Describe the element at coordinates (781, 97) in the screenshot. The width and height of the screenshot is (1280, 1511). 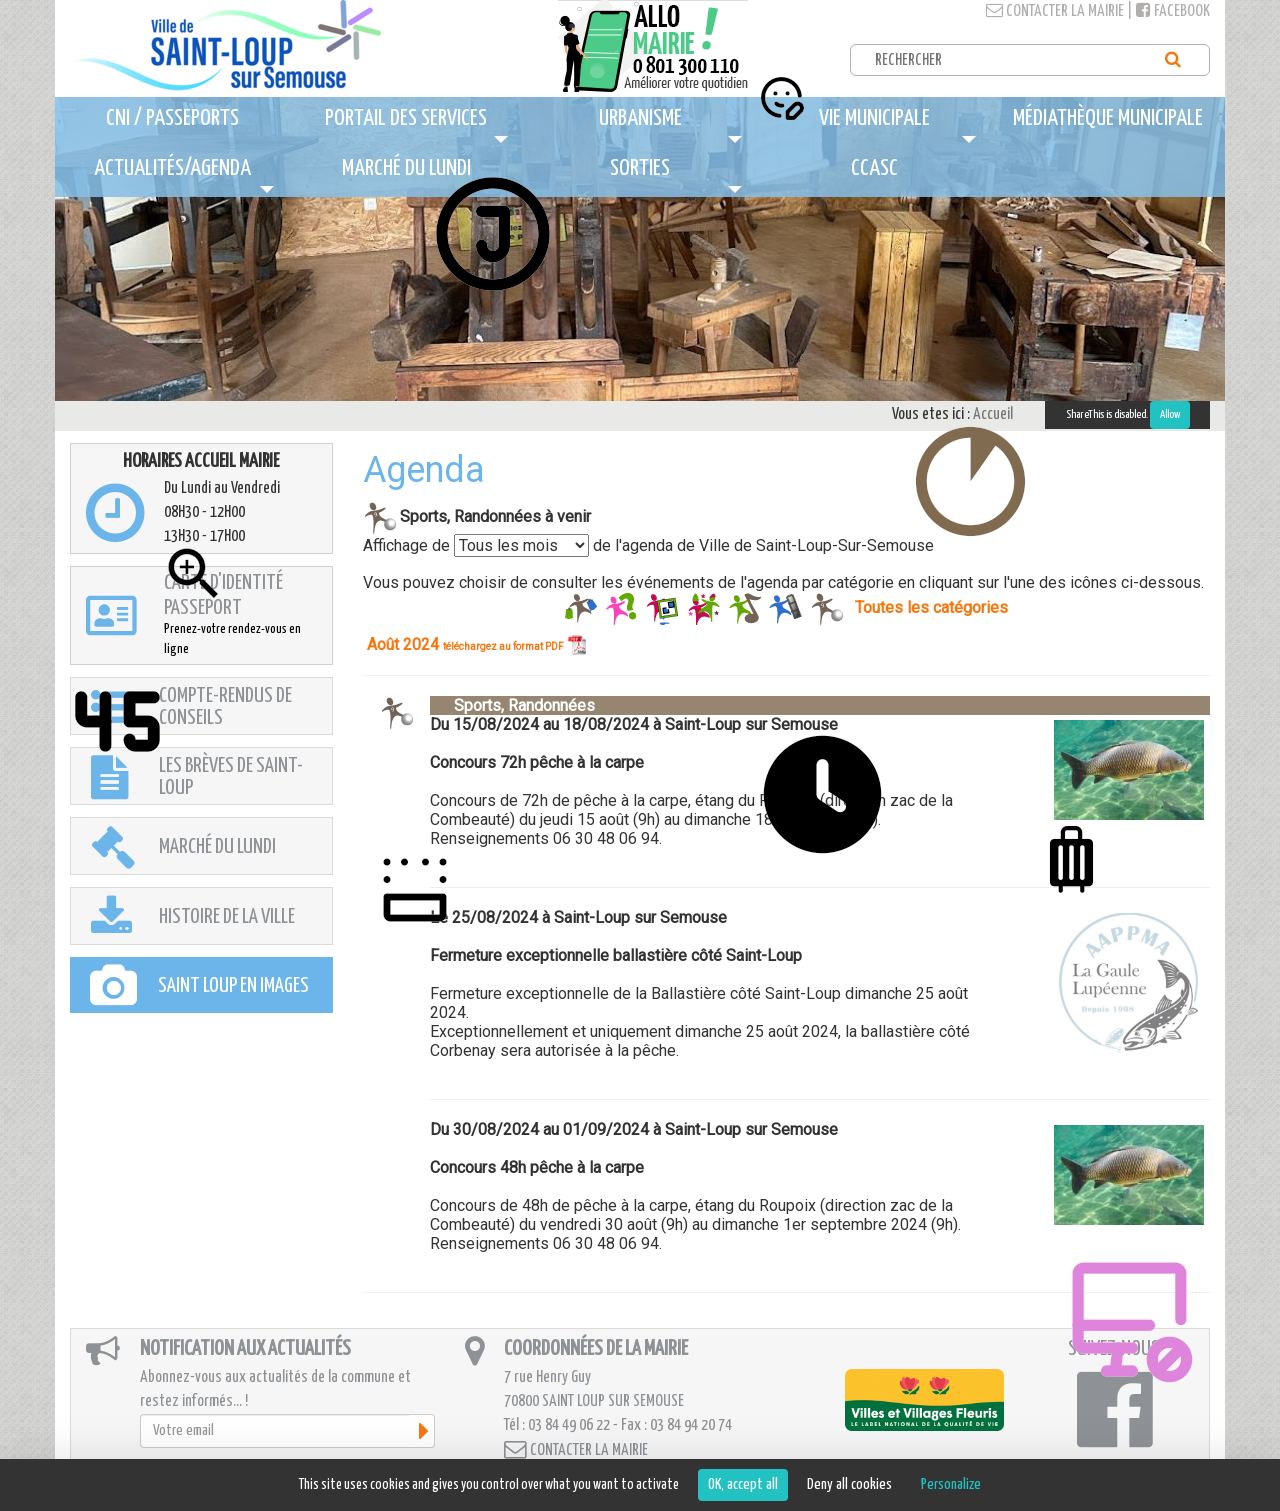
I see `edit your mood or status` at that location.